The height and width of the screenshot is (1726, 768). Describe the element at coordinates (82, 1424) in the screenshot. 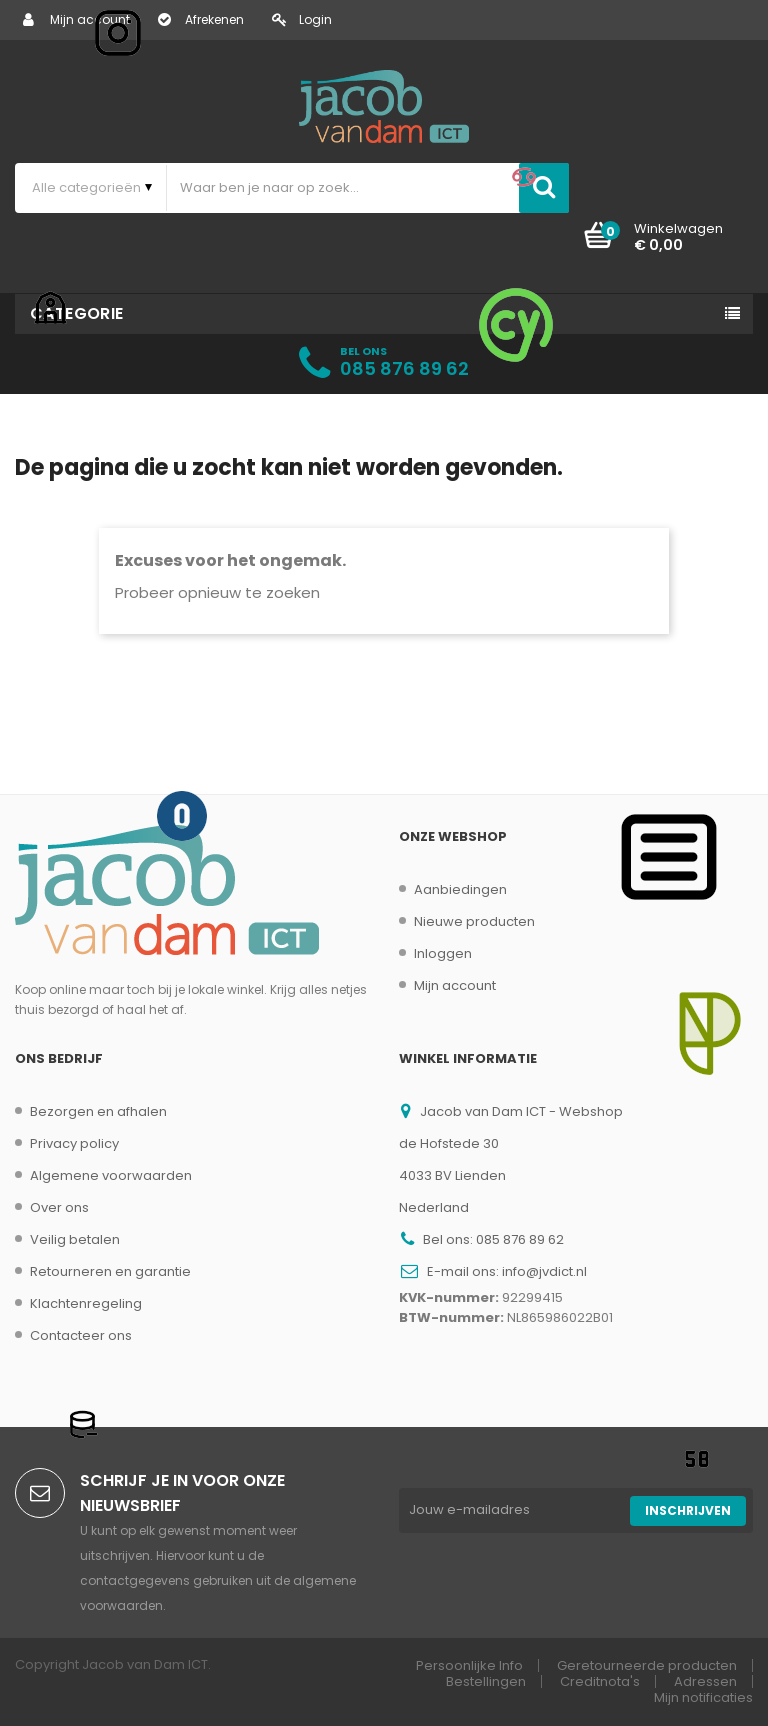

I see `remove a database or data source` at that location.